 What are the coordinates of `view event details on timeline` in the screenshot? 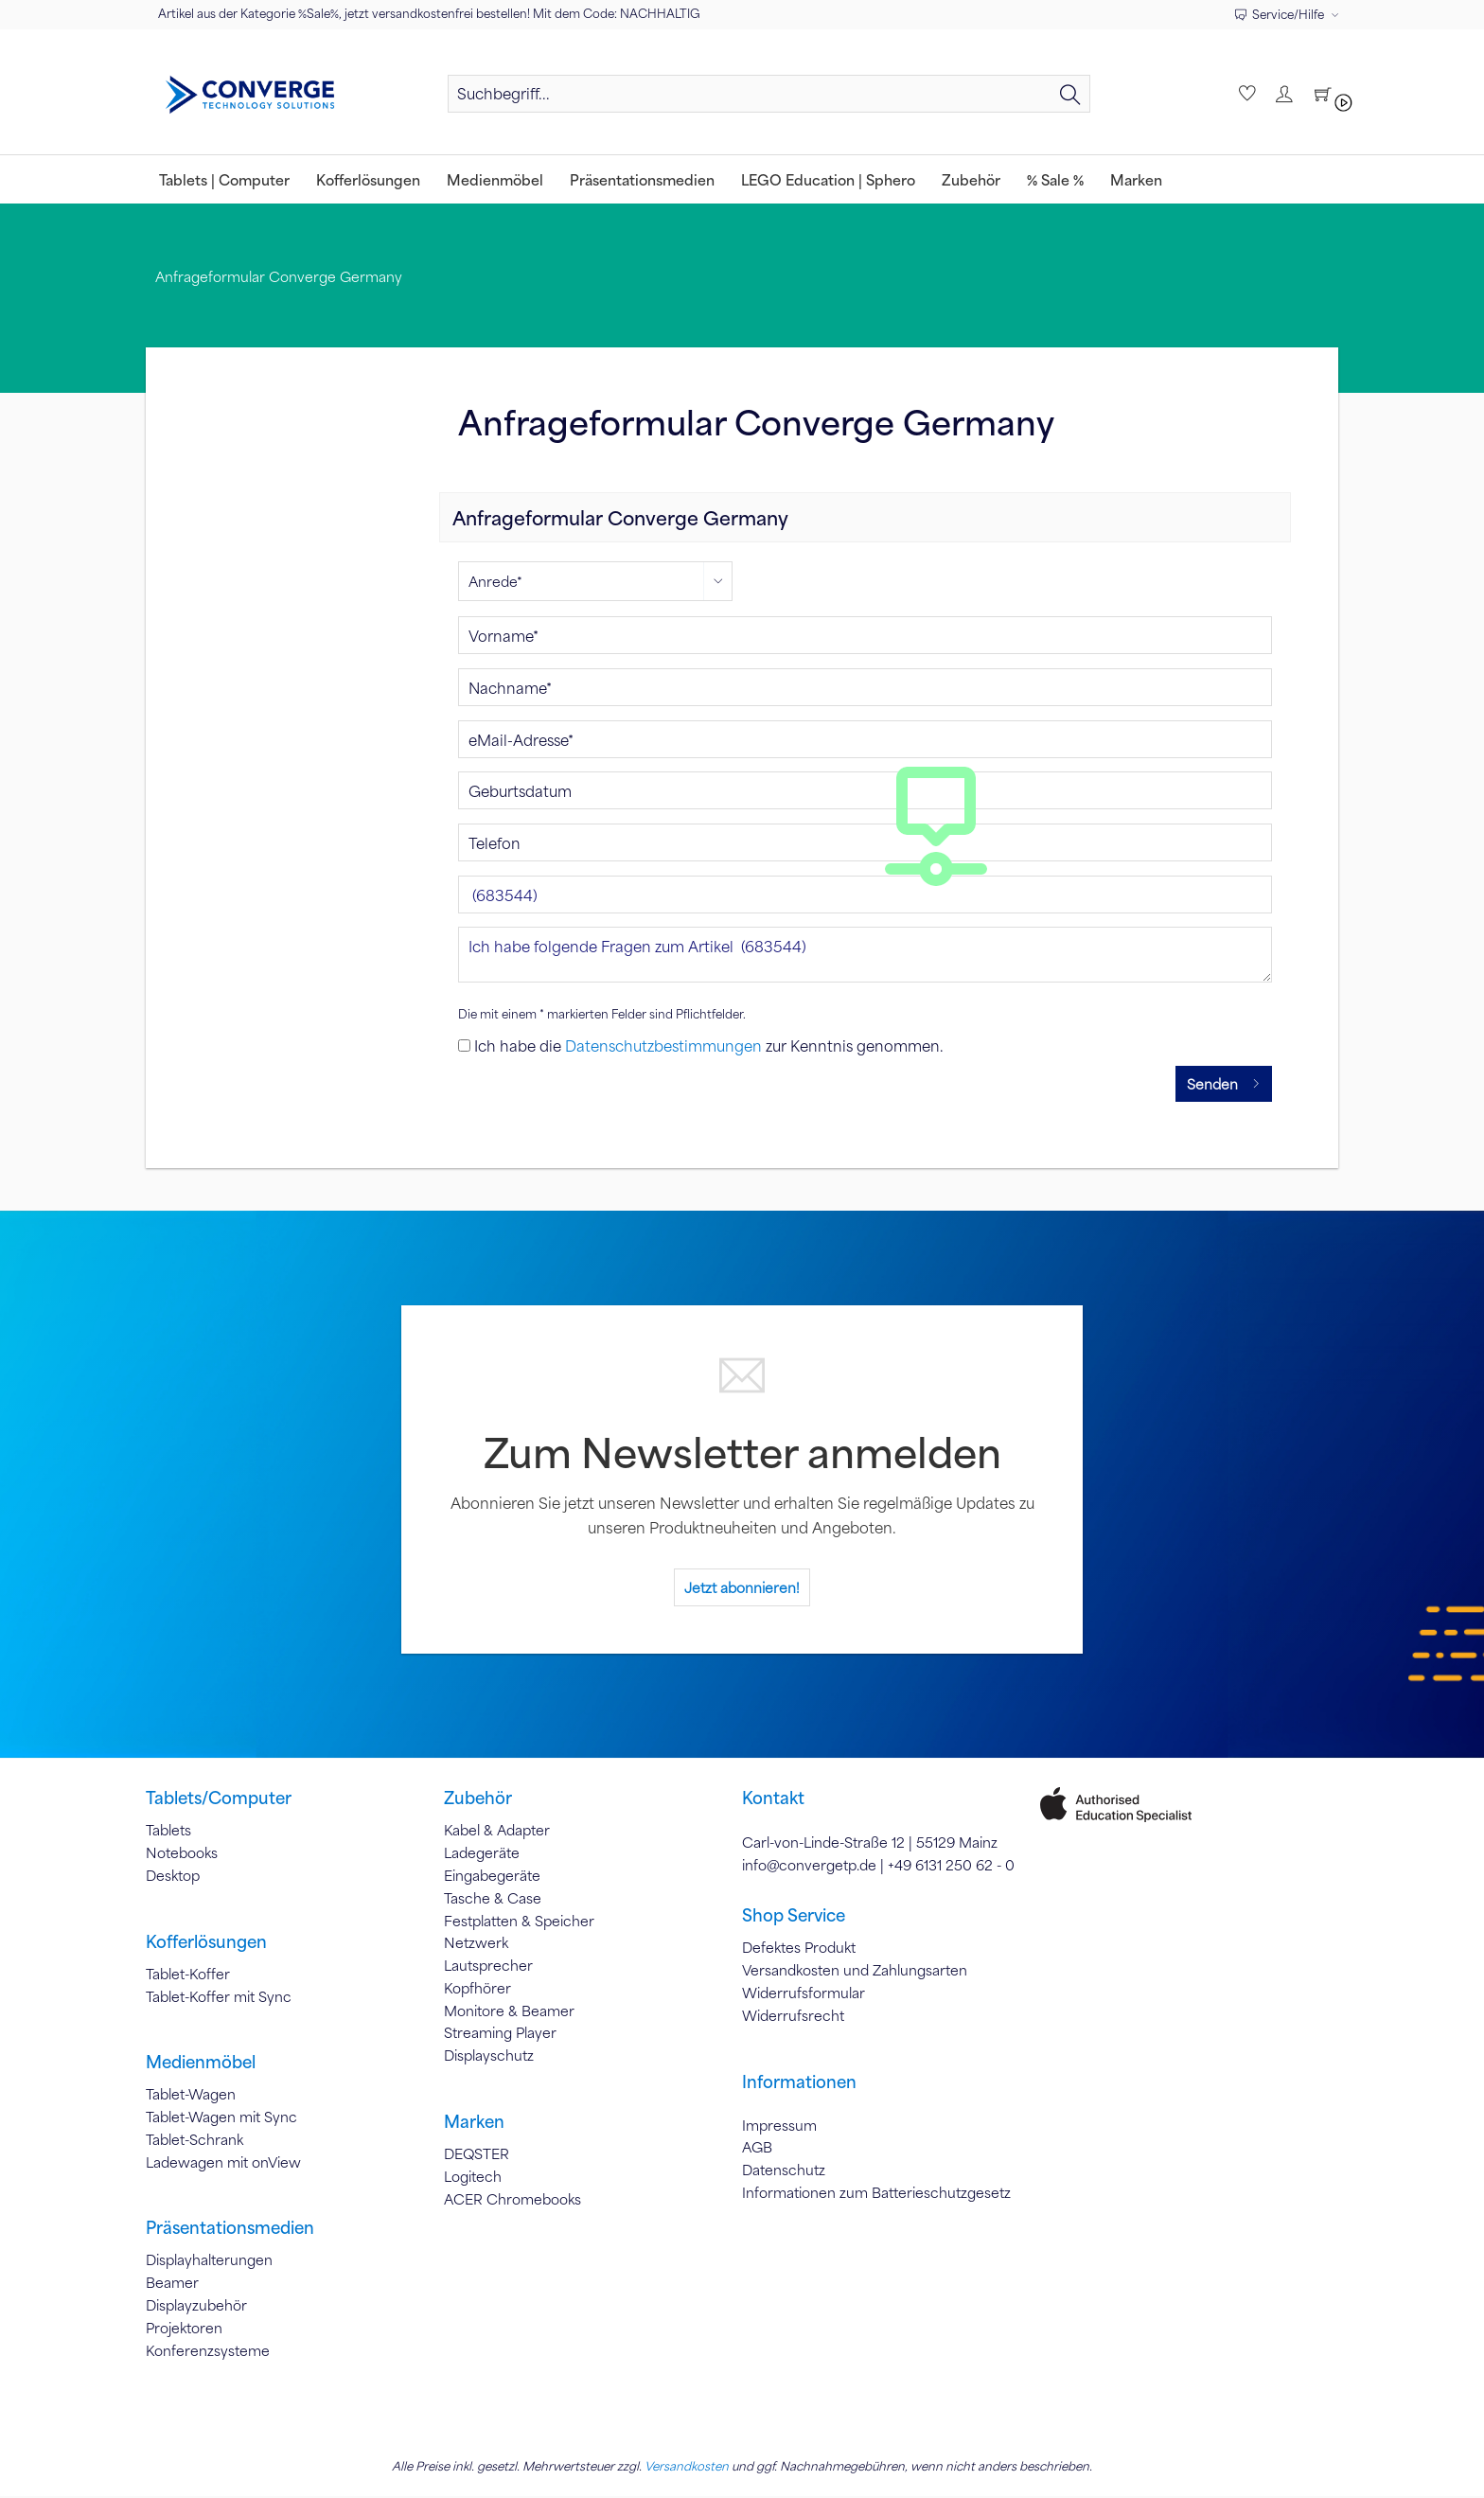 It's located at (936, 824).